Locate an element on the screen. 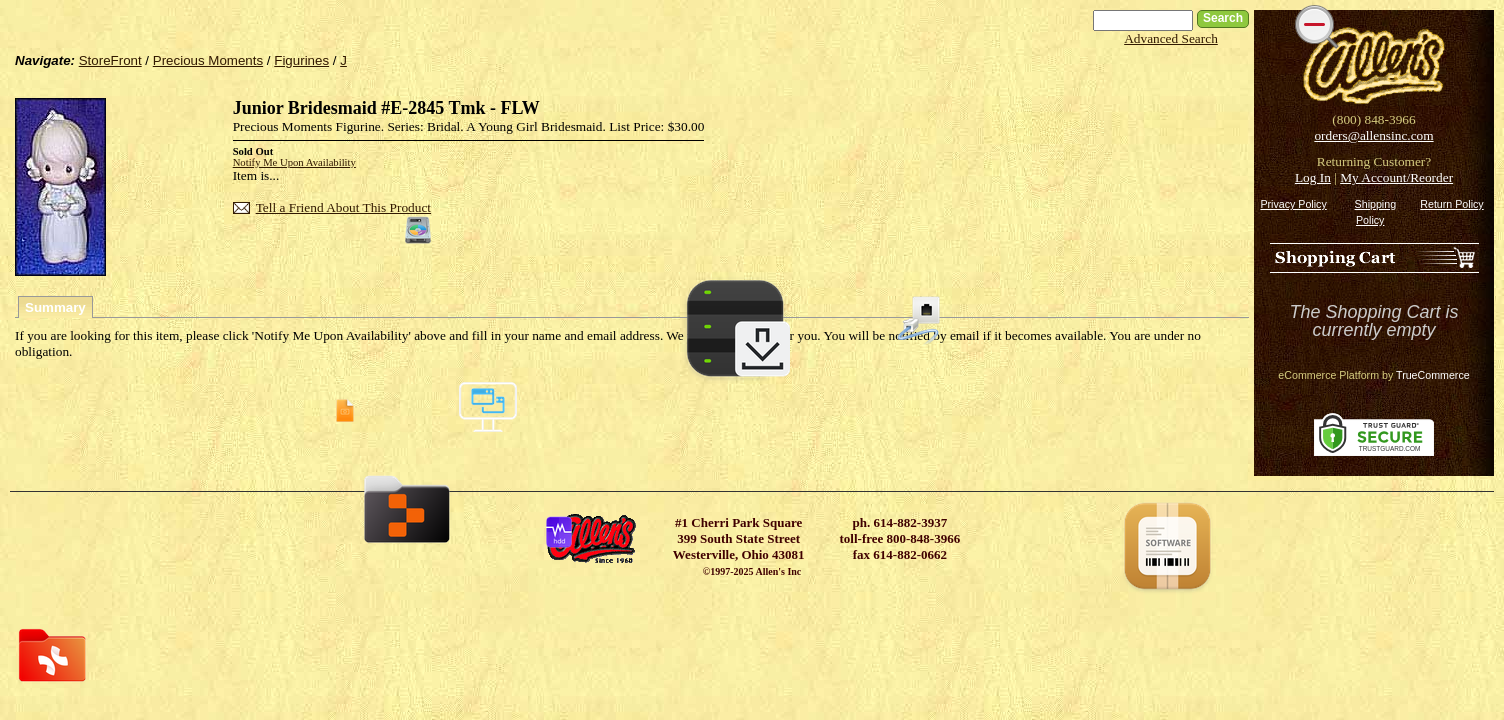  a software installation package file is located at coordinates (1167, 547).